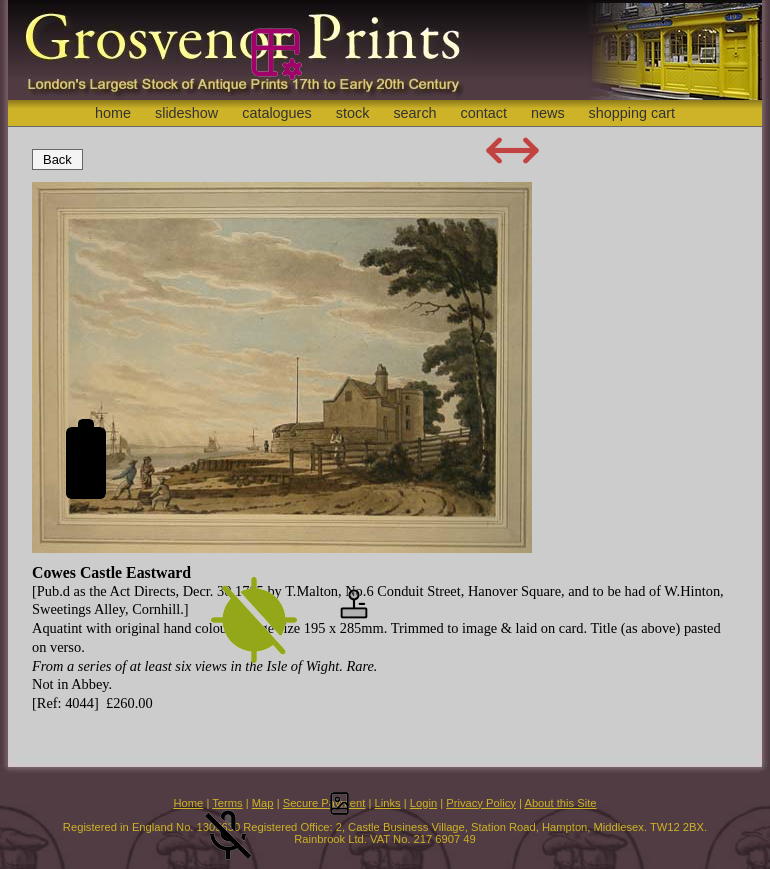 The height and width of the screenshot is (869, 770). Describe the element at coordinates (339, 803) in the screenshot. I see `view photo album or image gallery` at that location.